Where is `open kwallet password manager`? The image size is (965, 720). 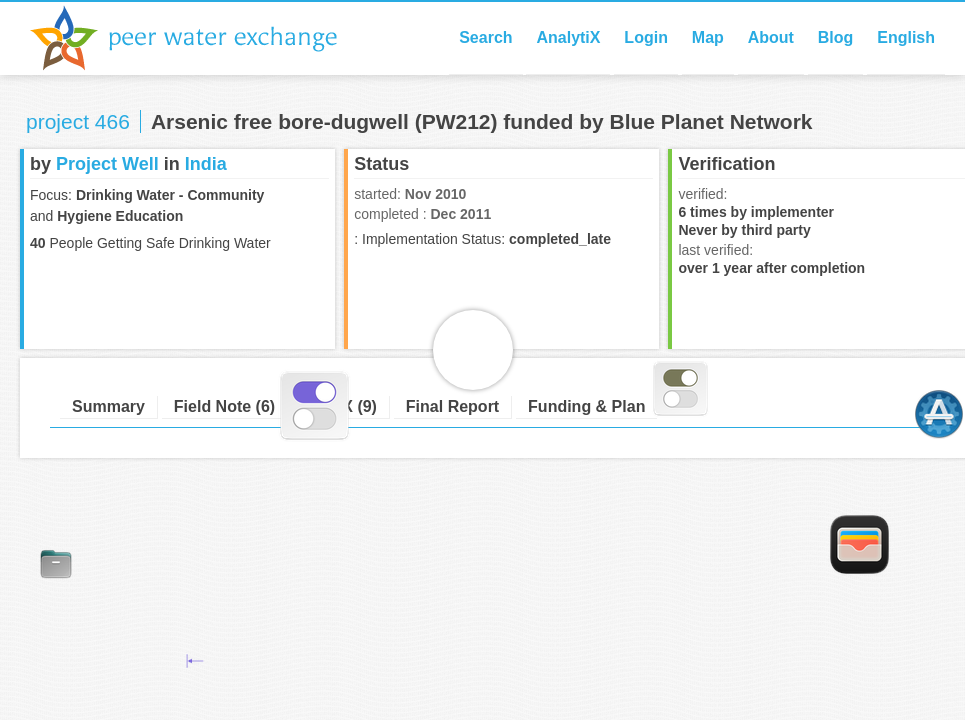
open kwallet password manager is located at coordinates (859, 544).